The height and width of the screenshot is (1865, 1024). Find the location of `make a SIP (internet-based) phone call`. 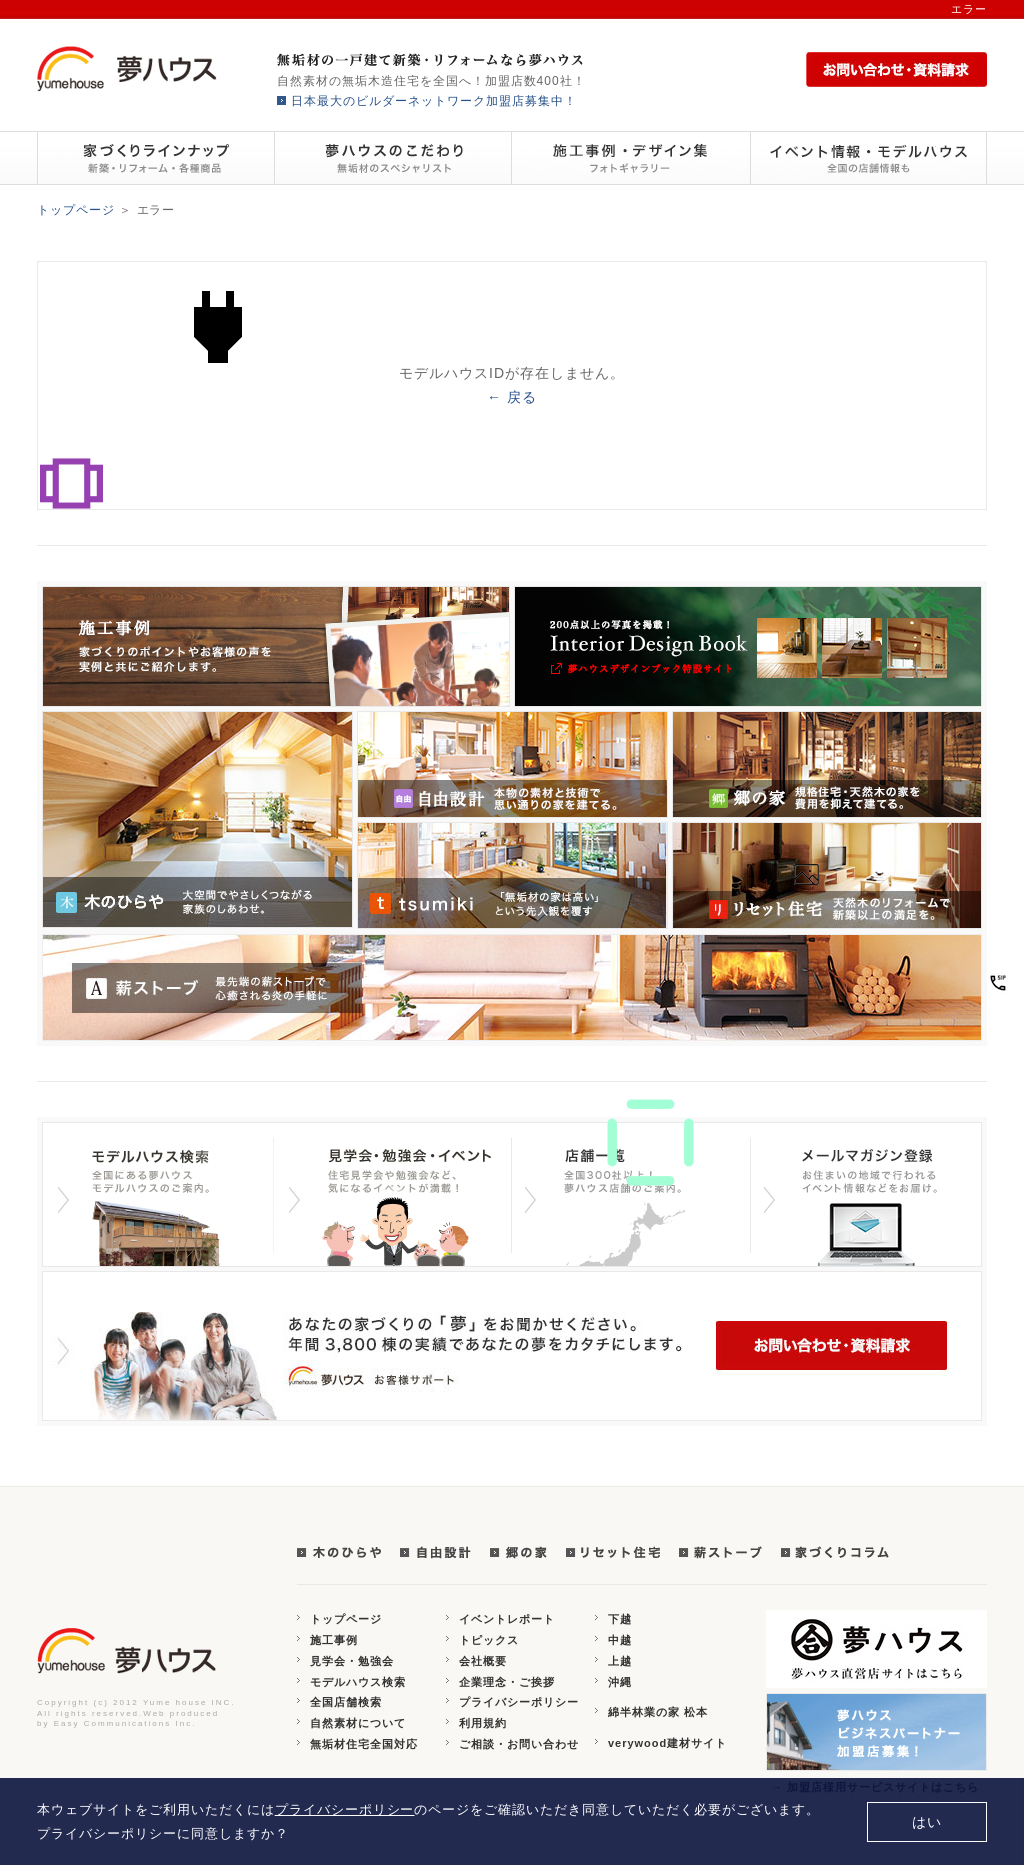

make a SIP (internet-based) phone call is located at coordinates (998, 983).